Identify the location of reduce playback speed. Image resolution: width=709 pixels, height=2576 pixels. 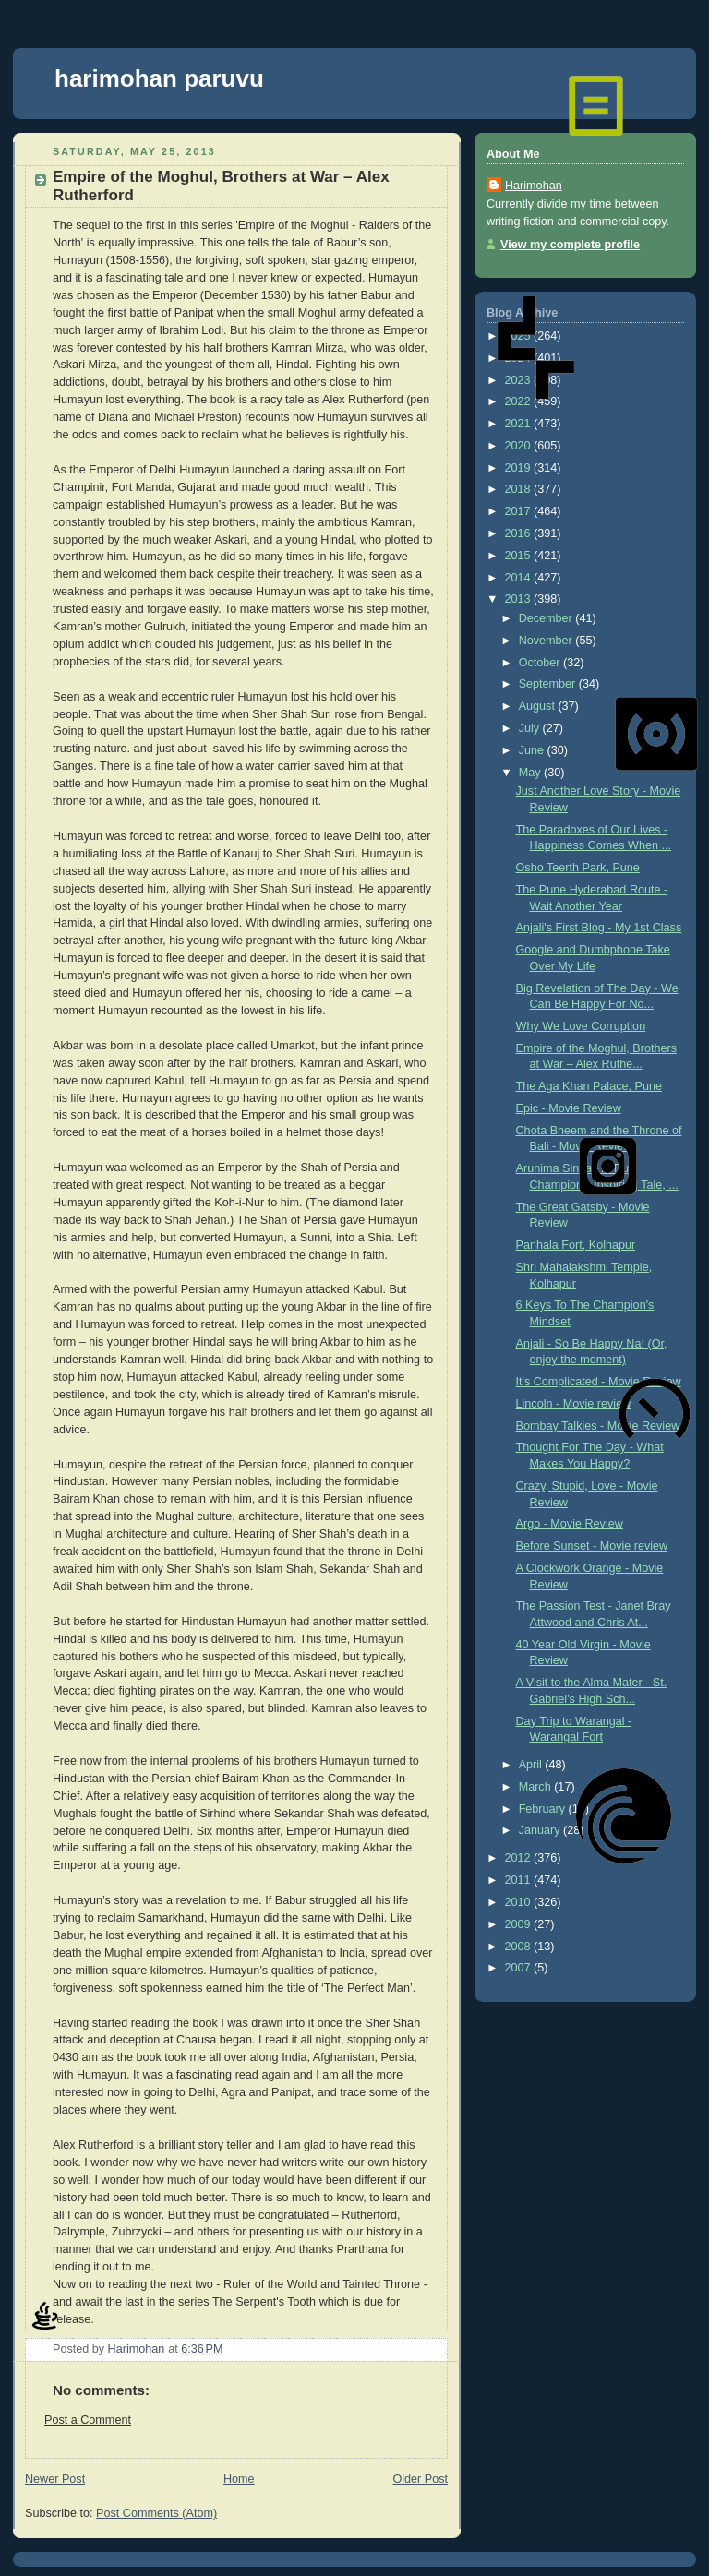
(655, 1410).